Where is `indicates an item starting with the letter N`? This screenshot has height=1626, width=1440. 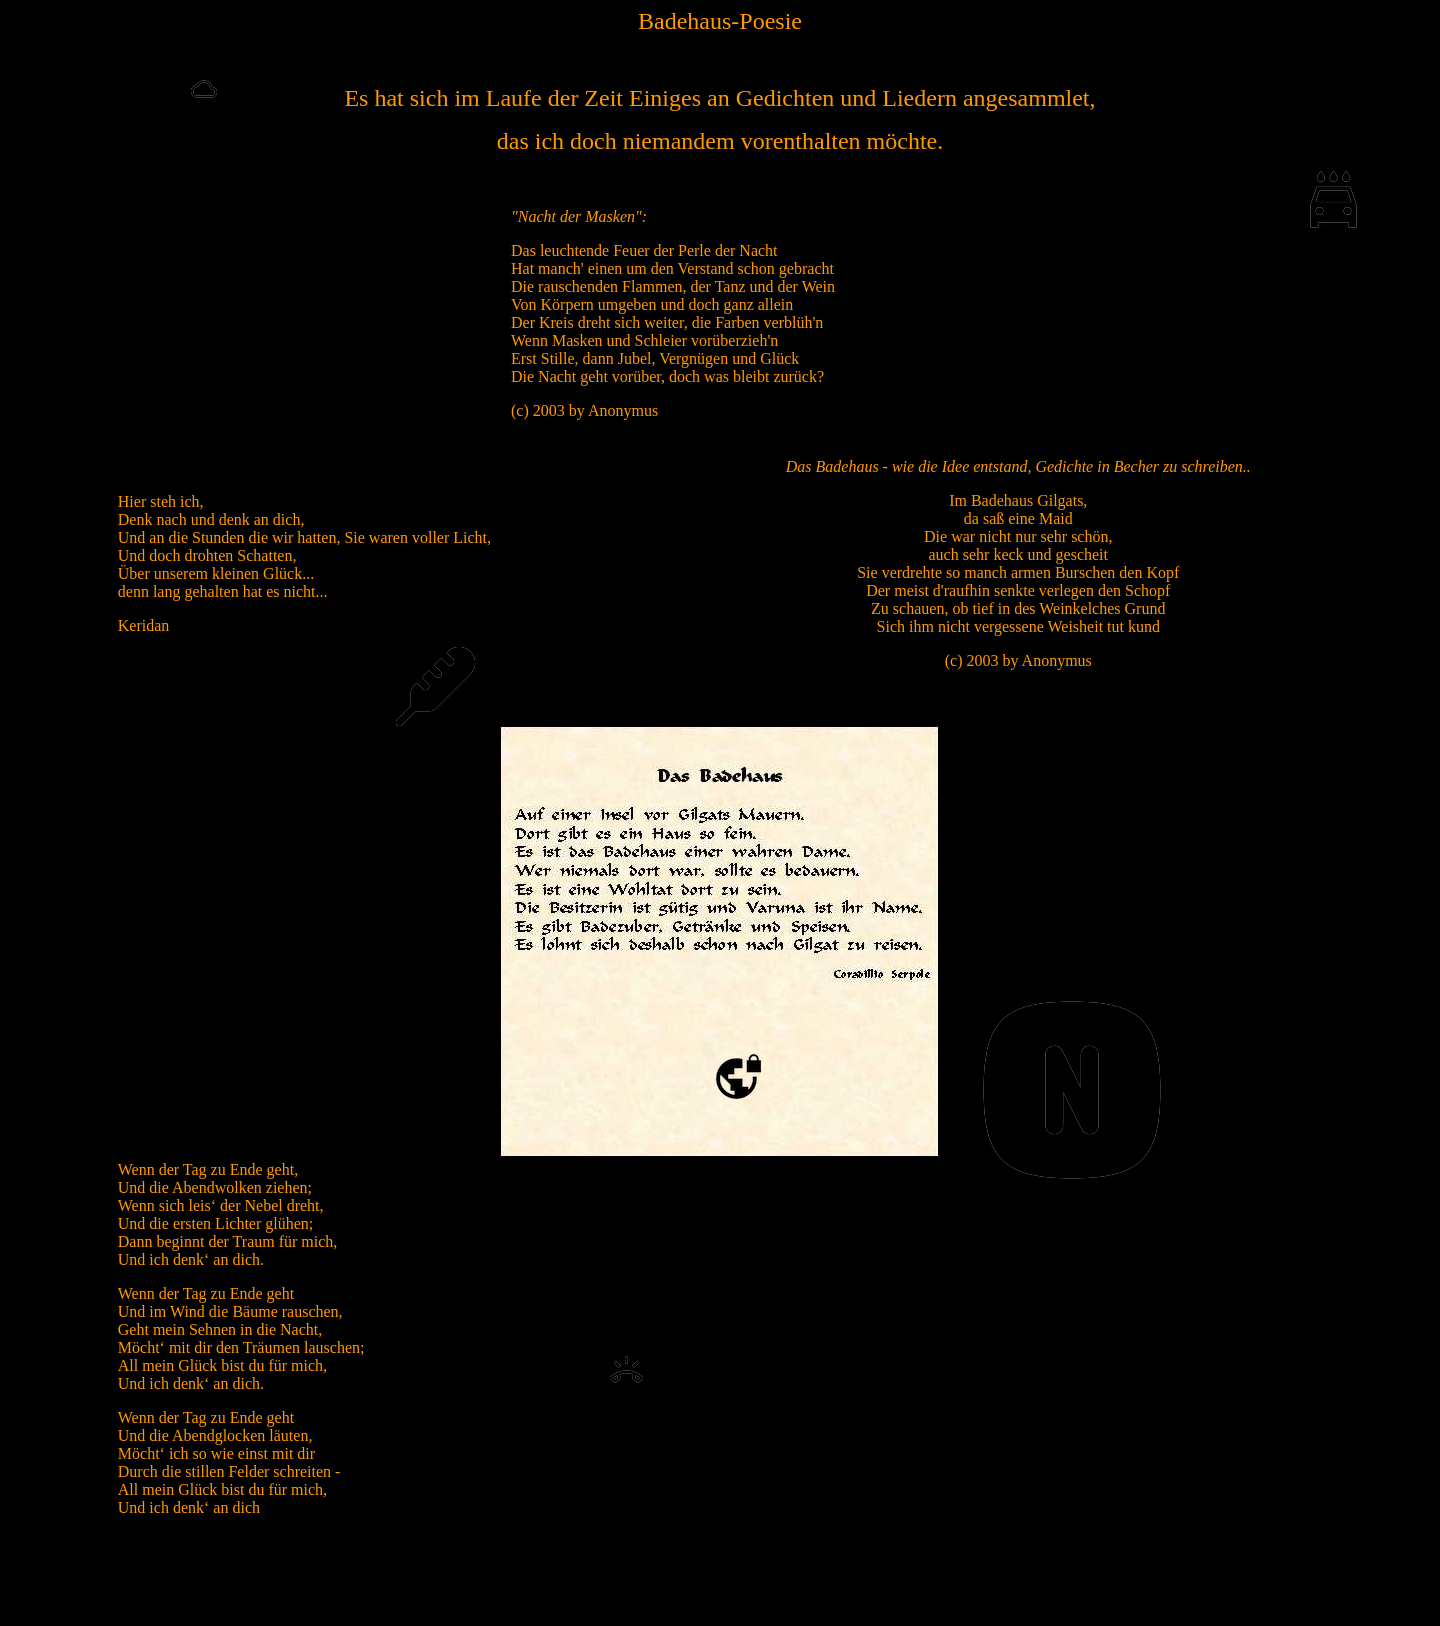 indicates an item starting with the letter N is located at coordinates (1072, 1090).